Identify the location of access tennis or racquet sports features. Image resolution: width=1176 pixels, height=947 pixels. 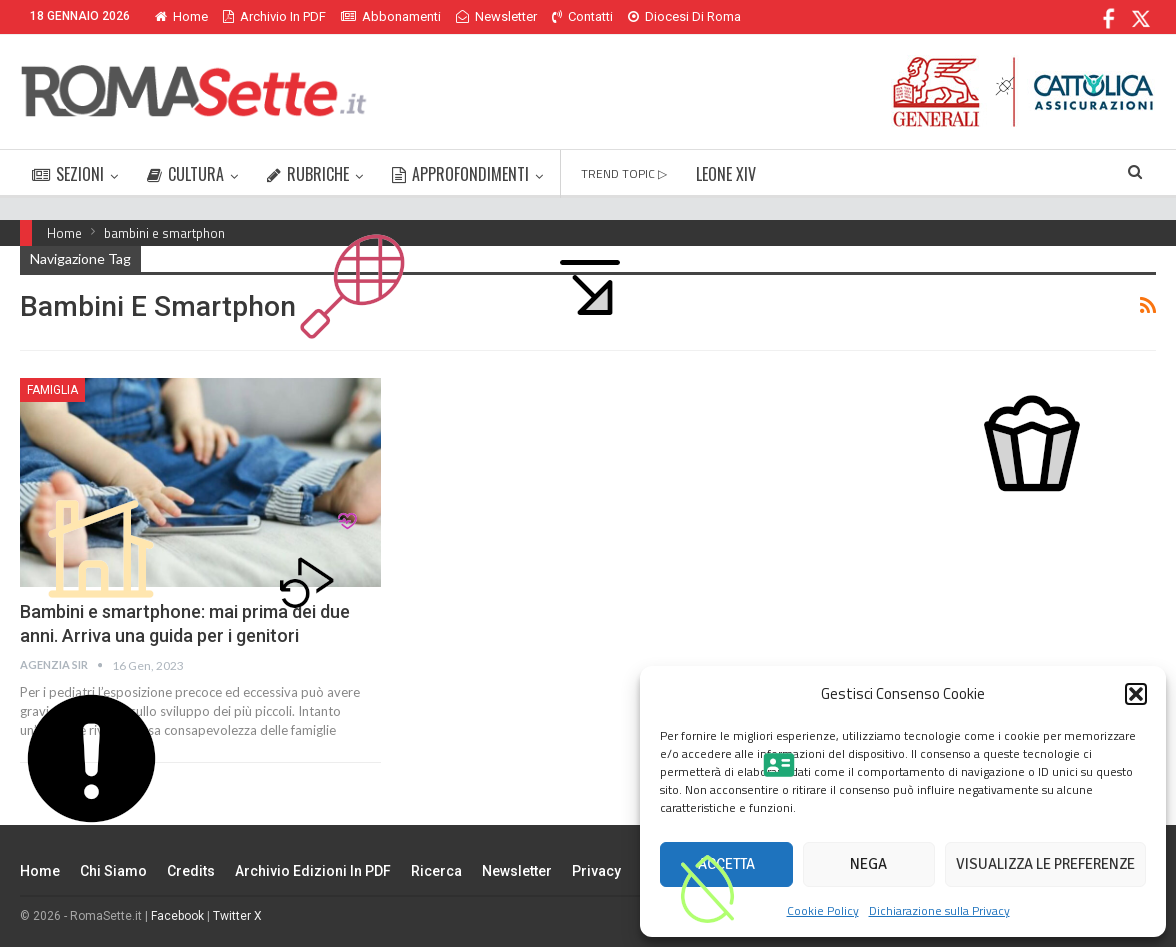
(350, 288).